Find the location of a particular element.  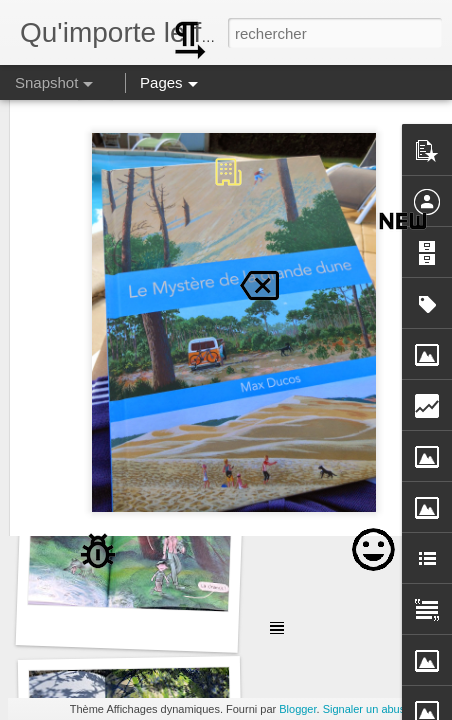

view content in headline or list format is located at coordinates (277, 628).